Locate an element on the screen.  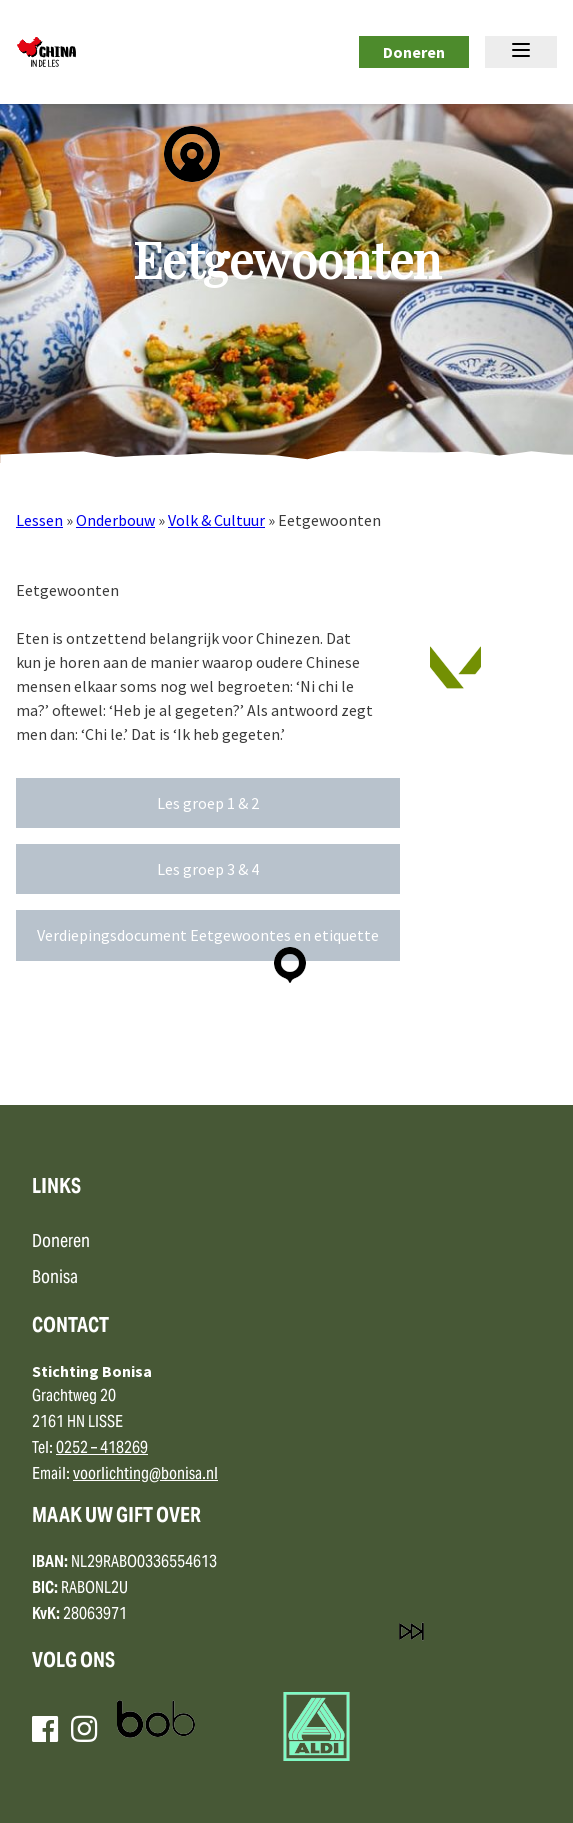
open the HiBob HR platform is located at coordinates (156, 1719).